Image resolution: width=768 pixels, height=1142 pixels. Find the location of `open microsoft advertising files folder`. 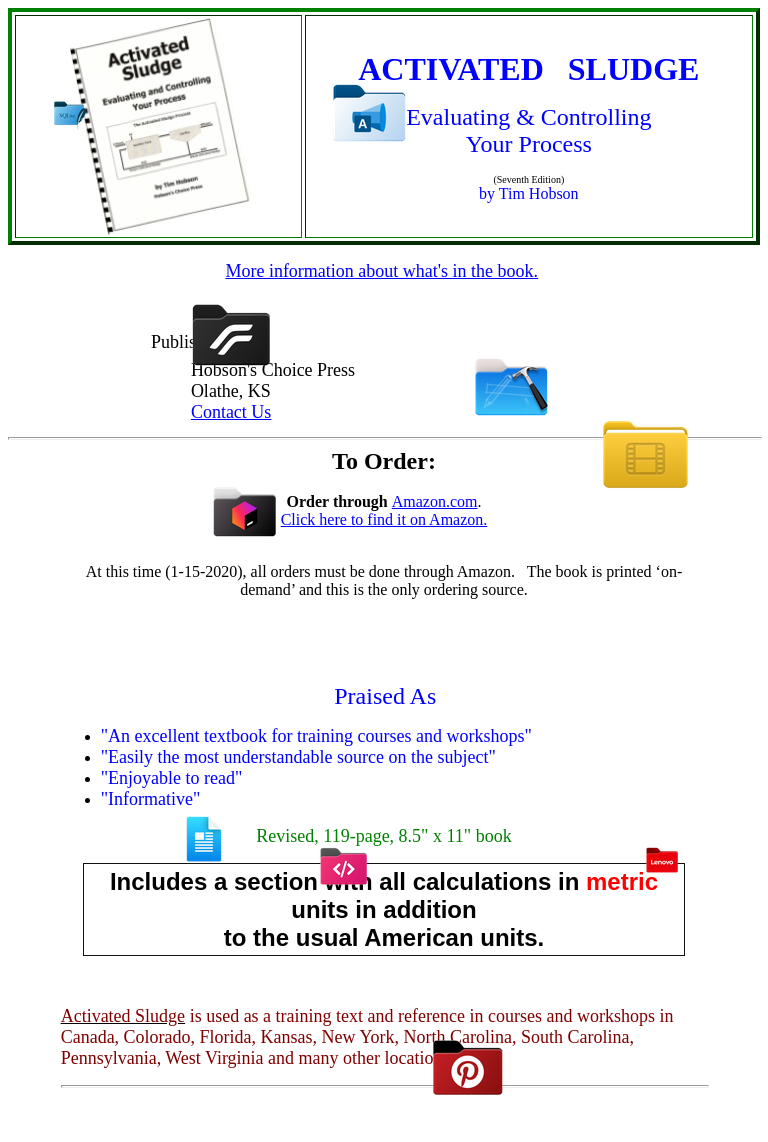

open microsoft advertising files folder is located at coordinates (369, 115).